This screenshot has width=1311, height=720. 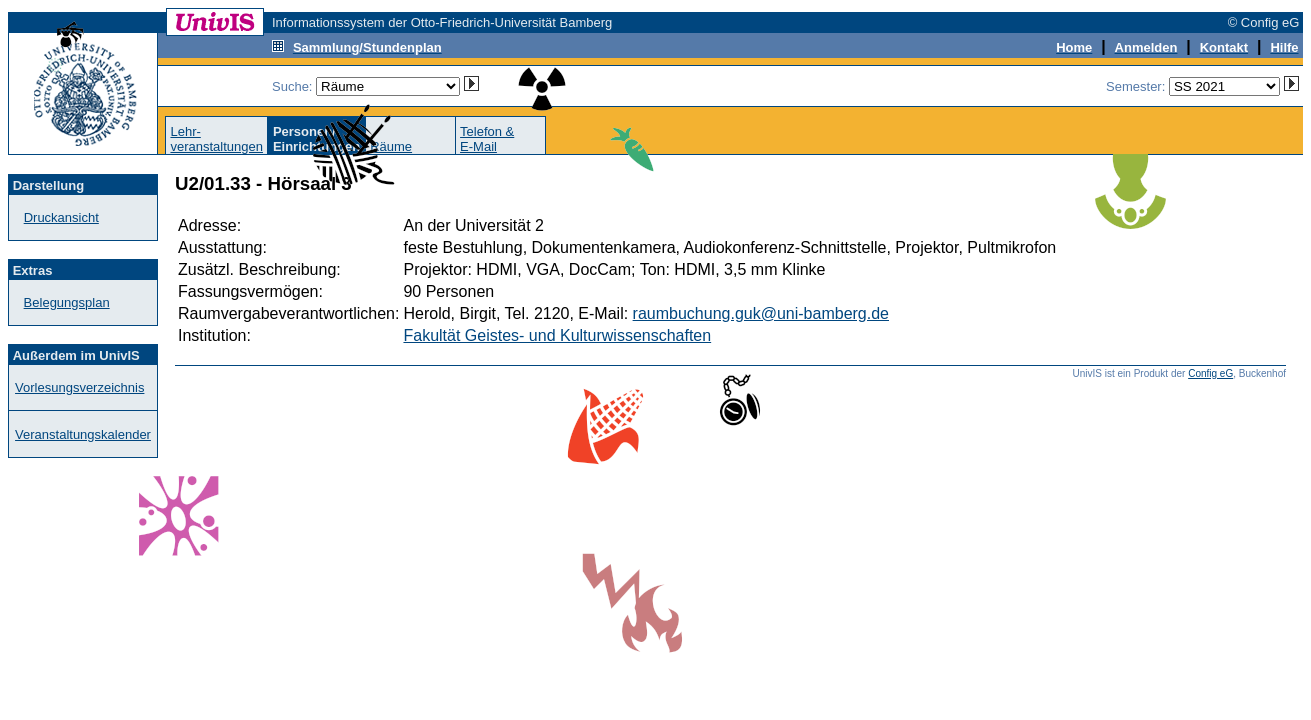 What do you see at coordinates (740, 400) in the screenshot?
I see `view elapsed game time or timer` at bounding box center [740, 400].